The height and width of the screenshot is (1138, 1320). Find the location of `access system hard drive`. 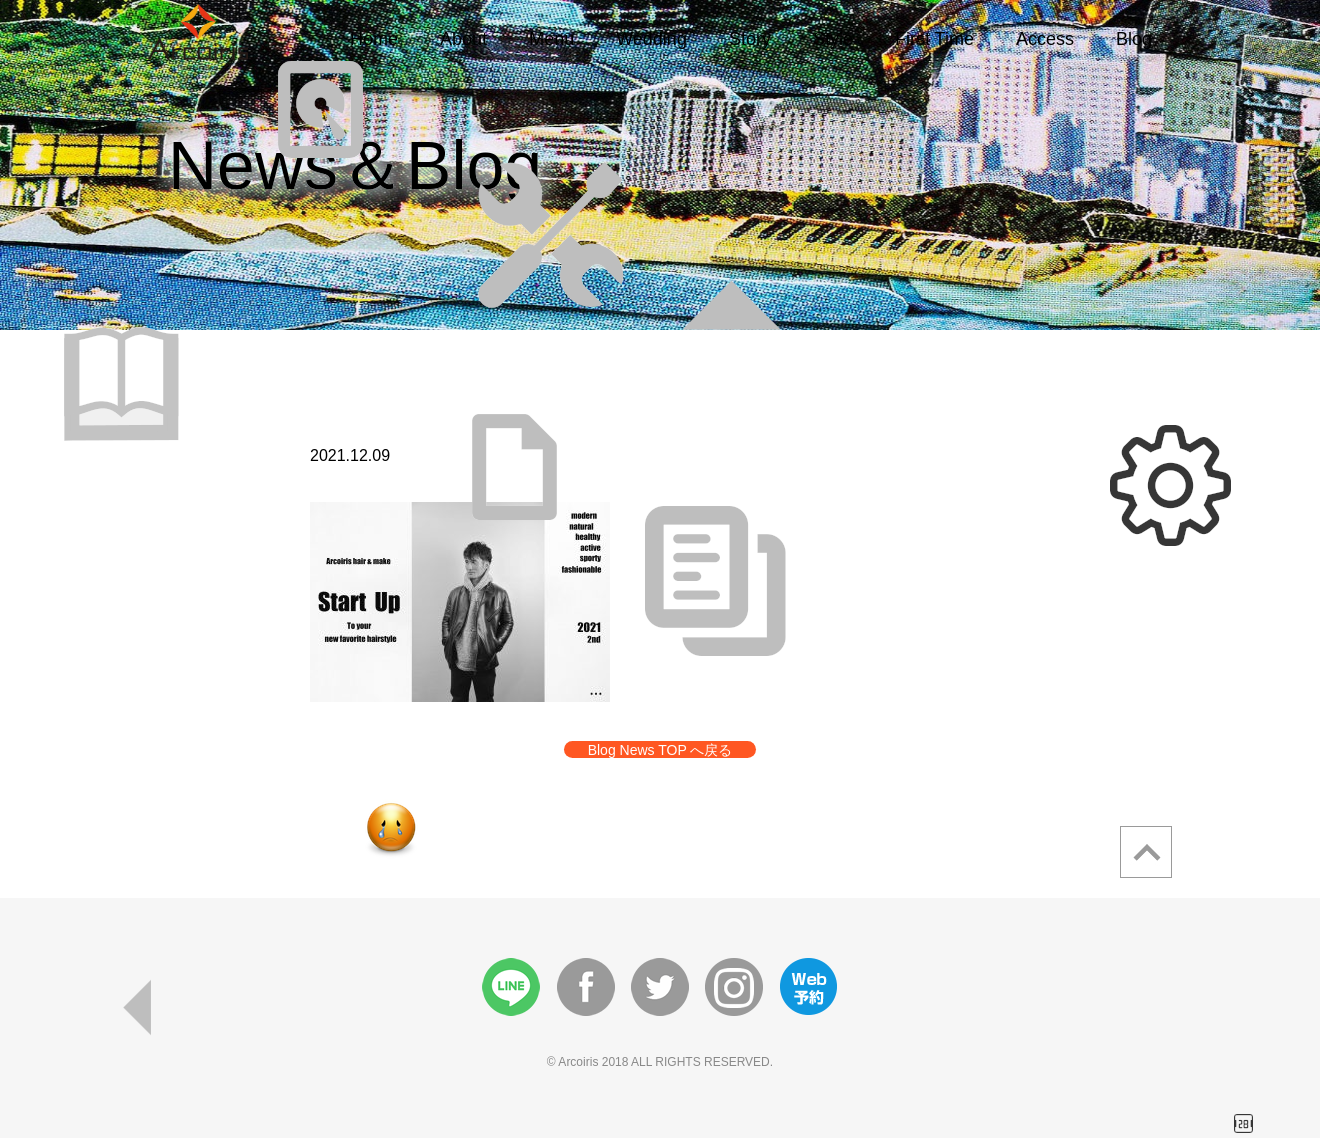

access system hard drive is located at coordinates (320, 109).